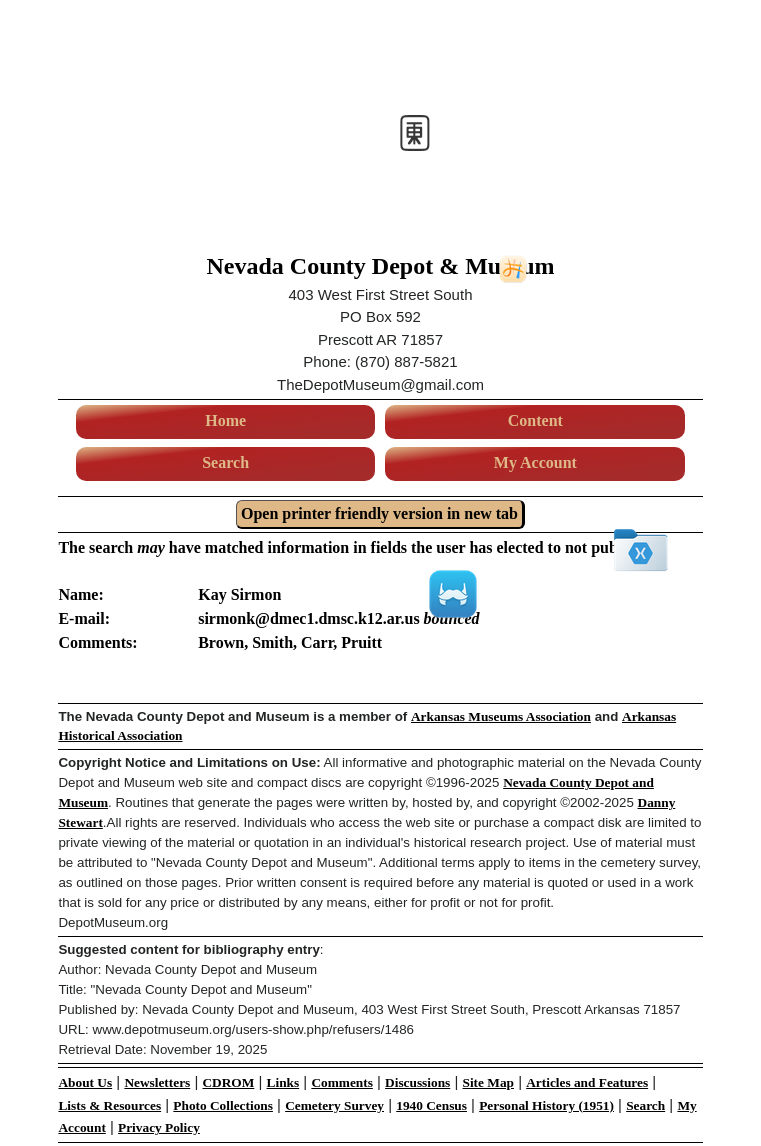  Describe the element at coordinates (513, 269) in the screenshot. I see `open pmim input method app` at that location.